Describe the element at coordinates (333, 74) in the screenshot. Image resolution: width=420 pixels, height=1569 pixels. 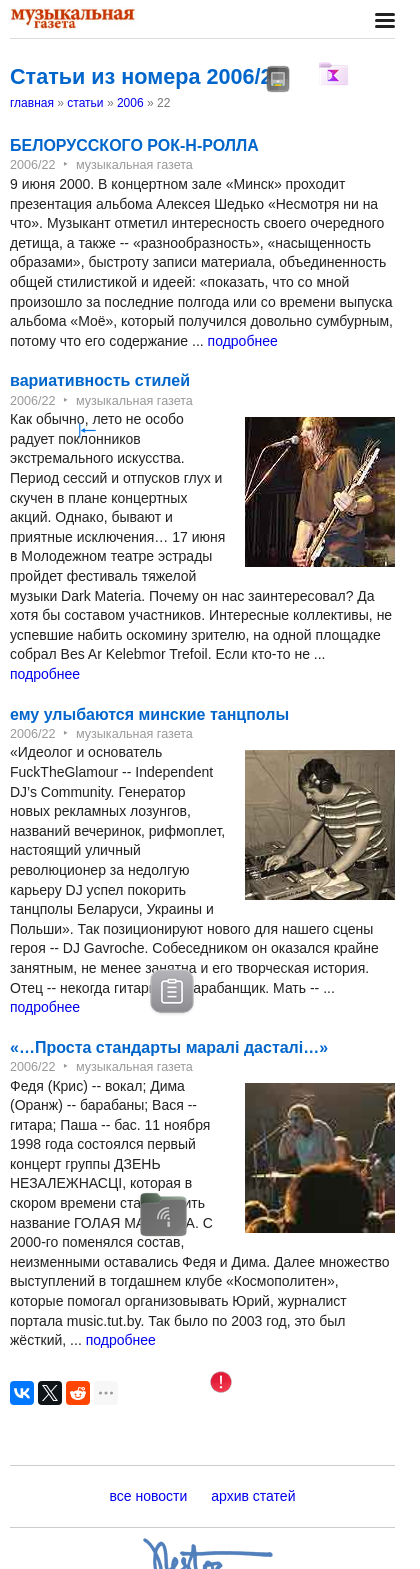
I see `open kotlin android project folder` at that location.